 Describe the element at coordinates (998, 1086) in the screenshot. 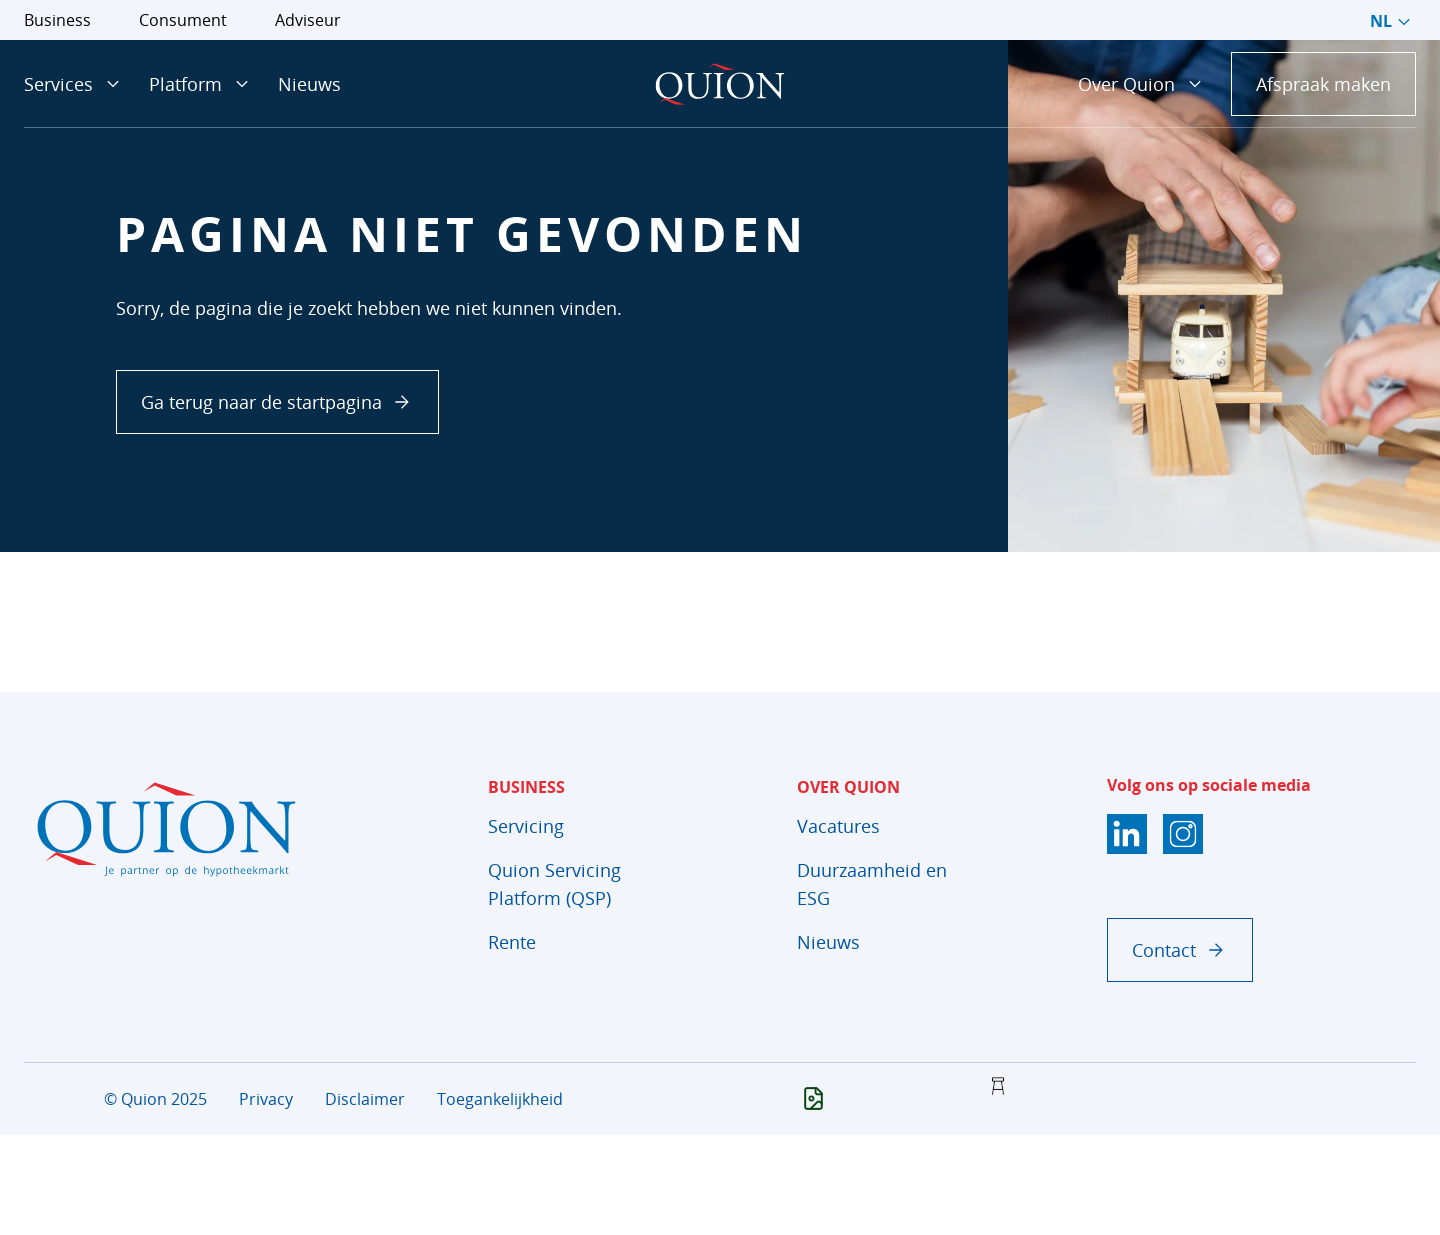

I see `browse furniture or seating options` at that location.